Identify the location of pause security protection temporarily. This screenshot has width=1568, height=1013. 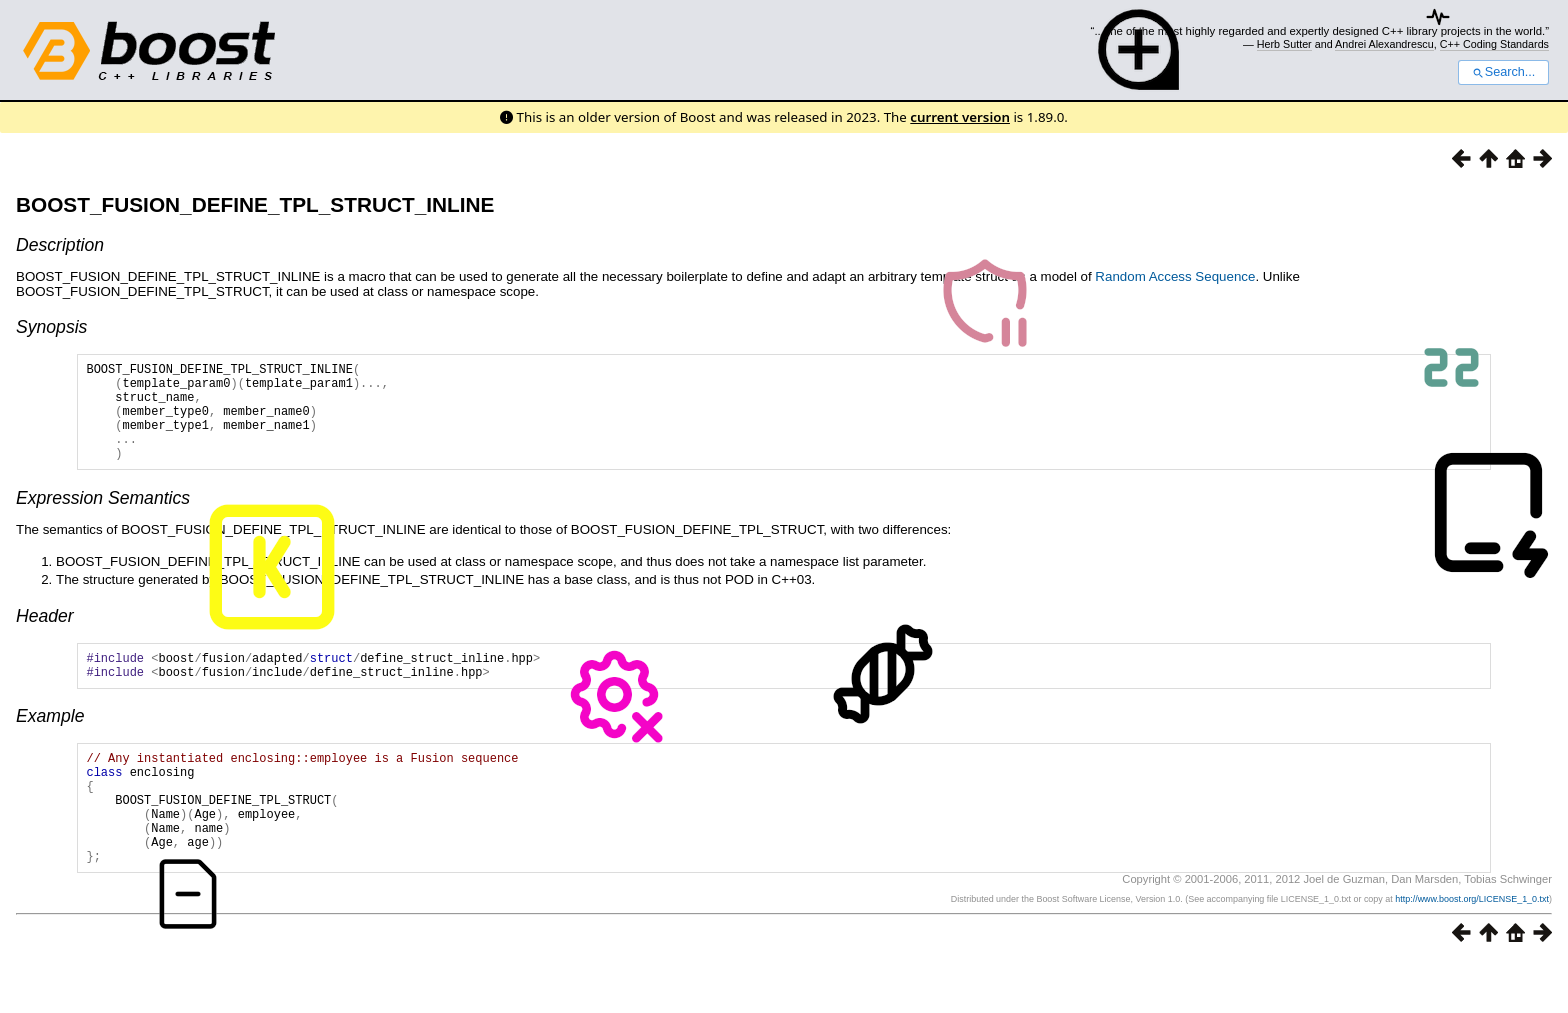
(985, 301).